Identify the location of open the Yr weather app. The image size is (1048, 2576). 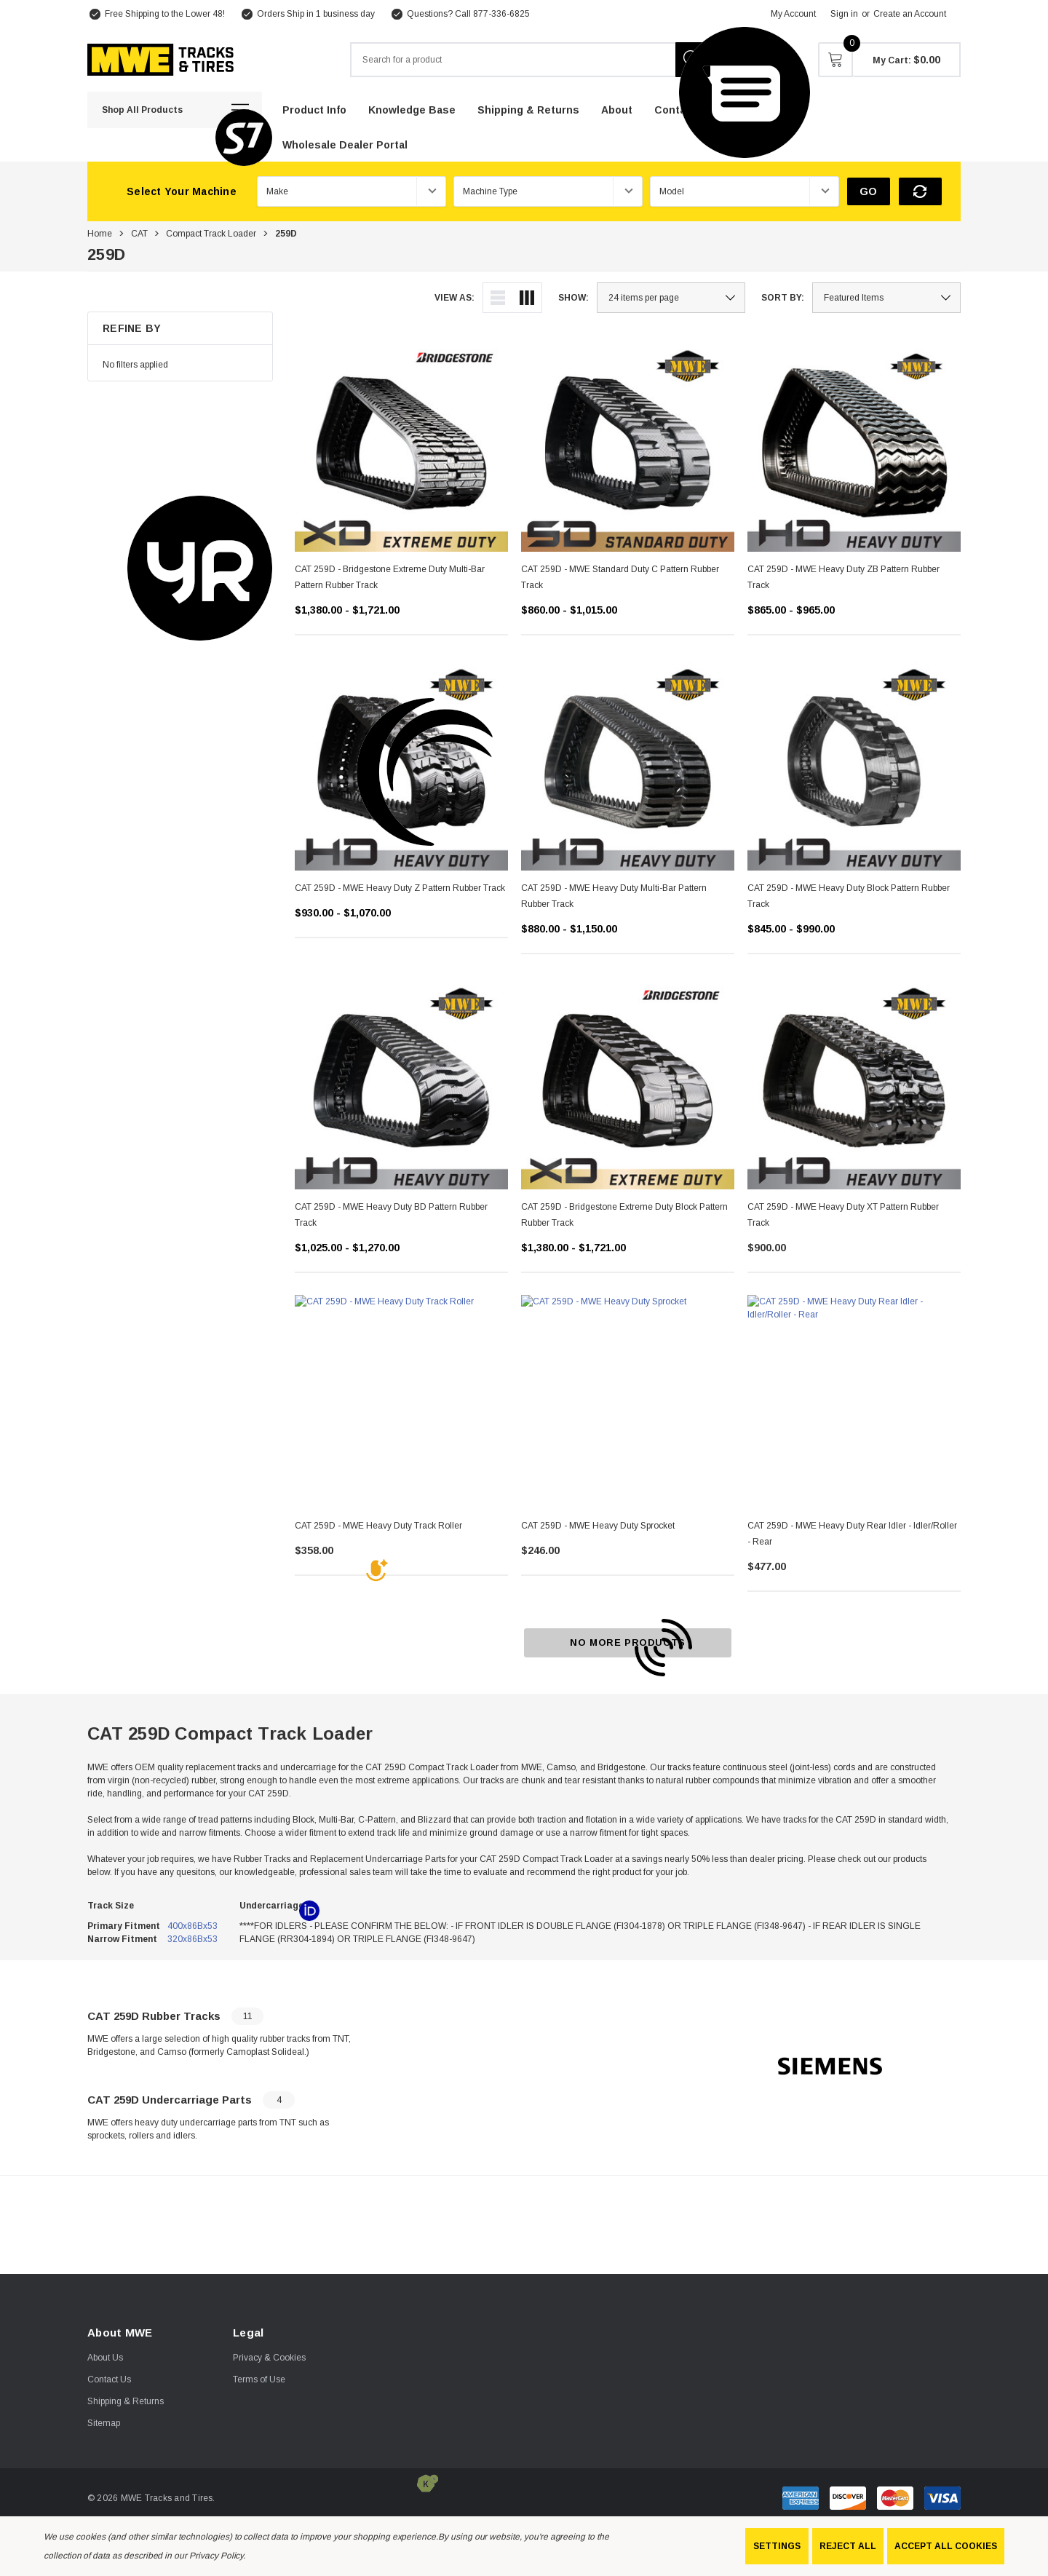
(199, 568).